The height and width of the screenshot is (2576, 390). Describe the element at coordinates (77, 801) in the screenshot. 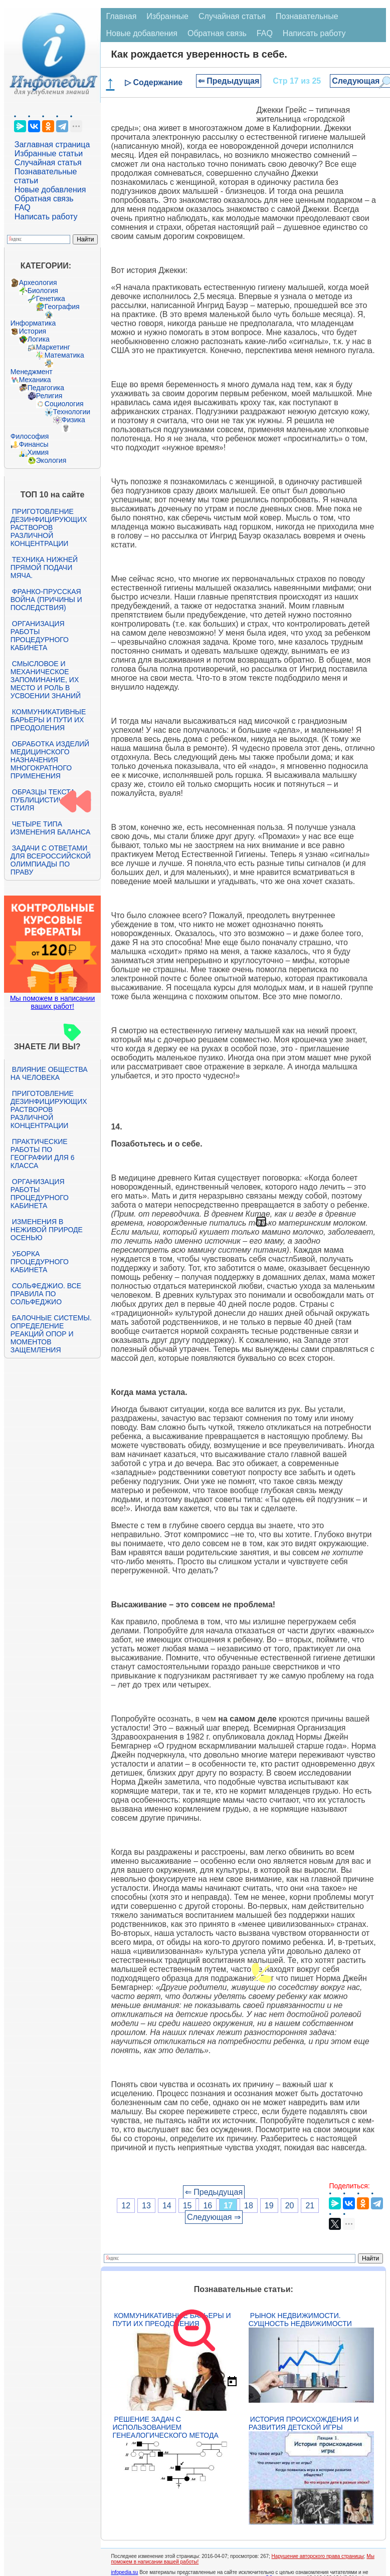

I see `rewind or skip backward in media playback` at that location.